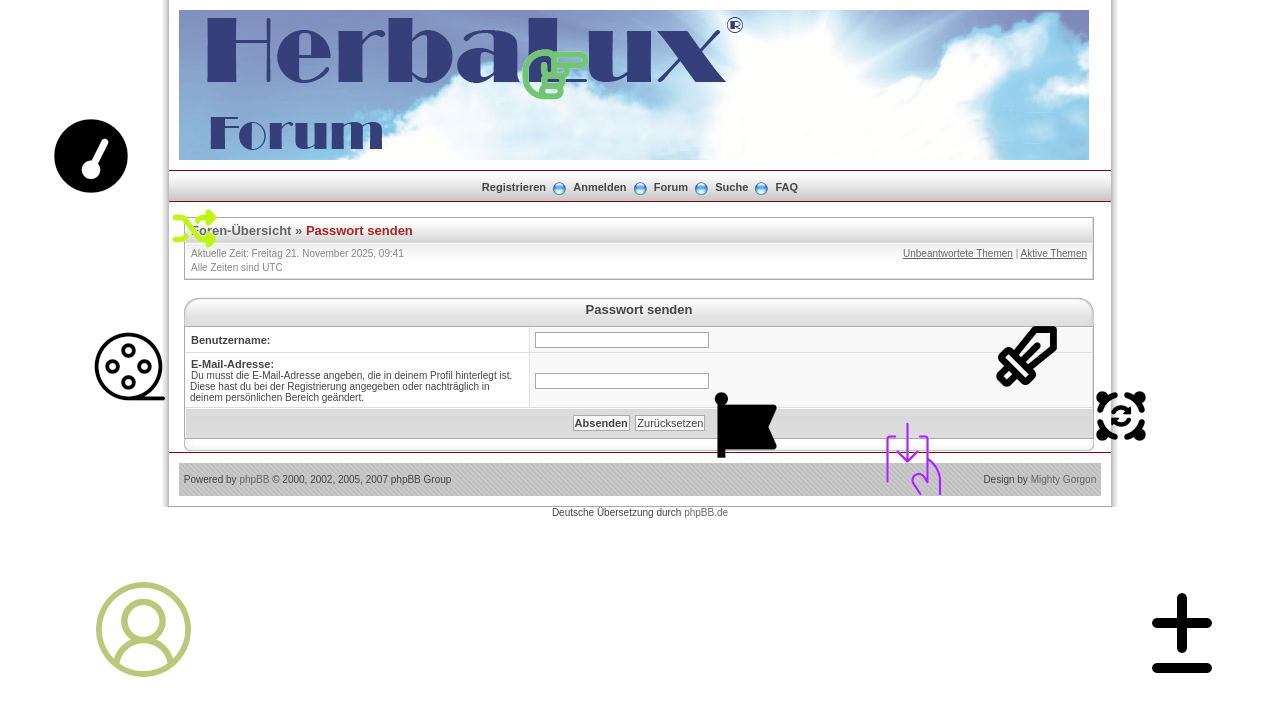 This screenshot has width=1280, height=720. I want to click on access video or movie library, so click(128, 366).